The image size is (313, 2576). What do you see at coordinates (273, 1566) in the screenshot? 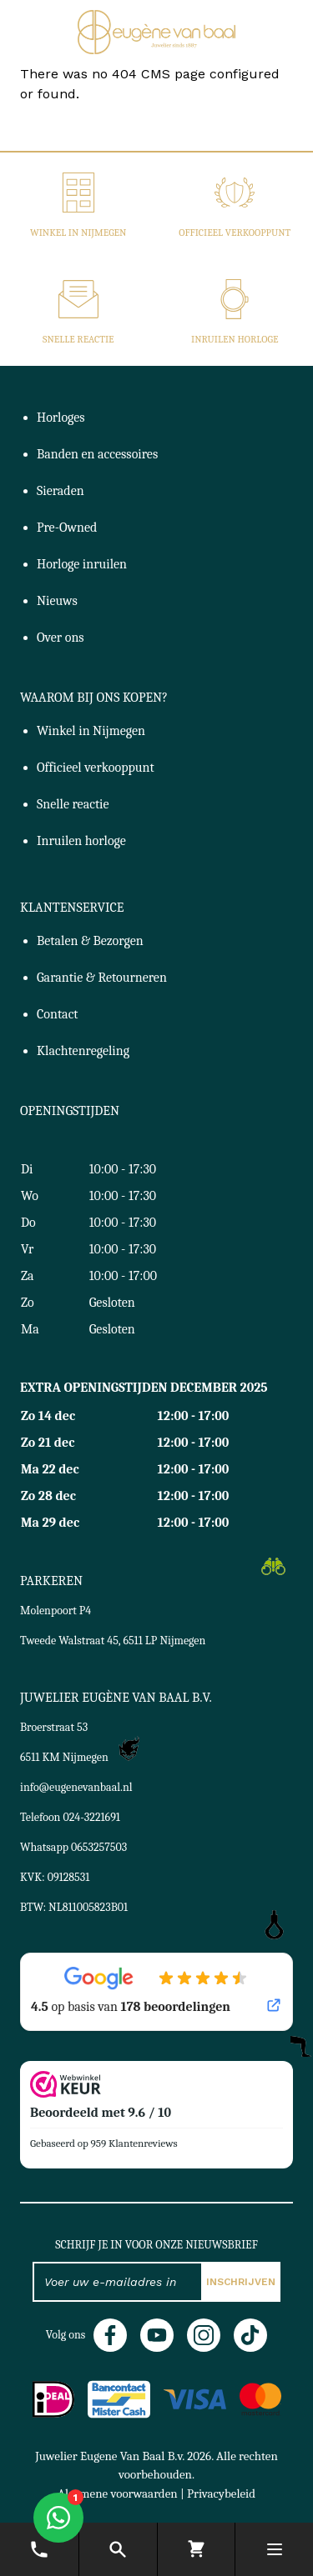
I see `search or explore content` at bounding box center [273, 1566].